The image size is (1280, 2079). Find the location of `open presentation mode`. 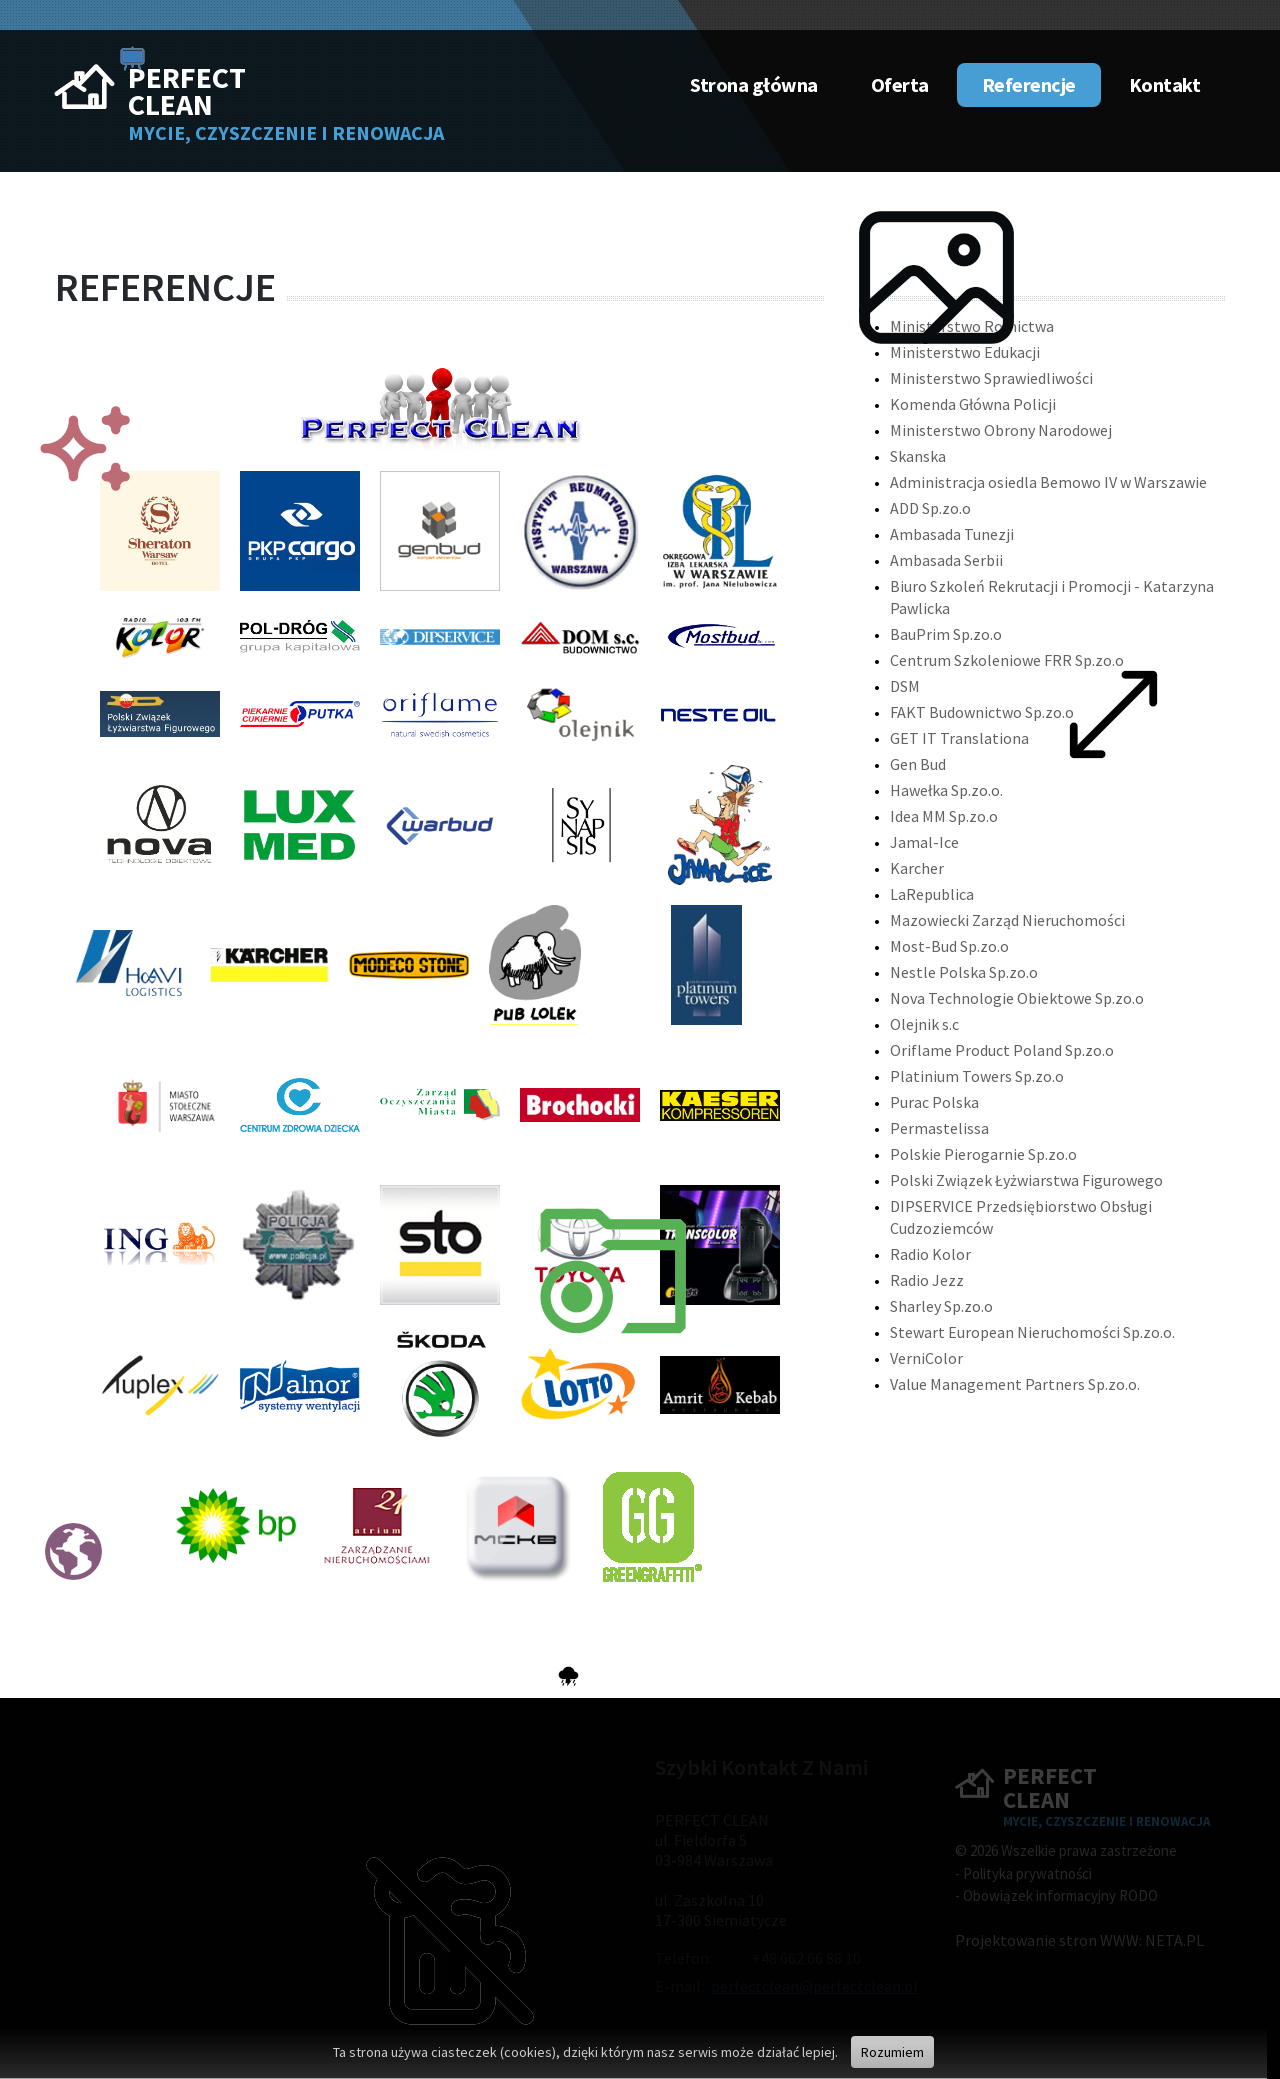

open presentation mode is located at coordinates (132, 58).